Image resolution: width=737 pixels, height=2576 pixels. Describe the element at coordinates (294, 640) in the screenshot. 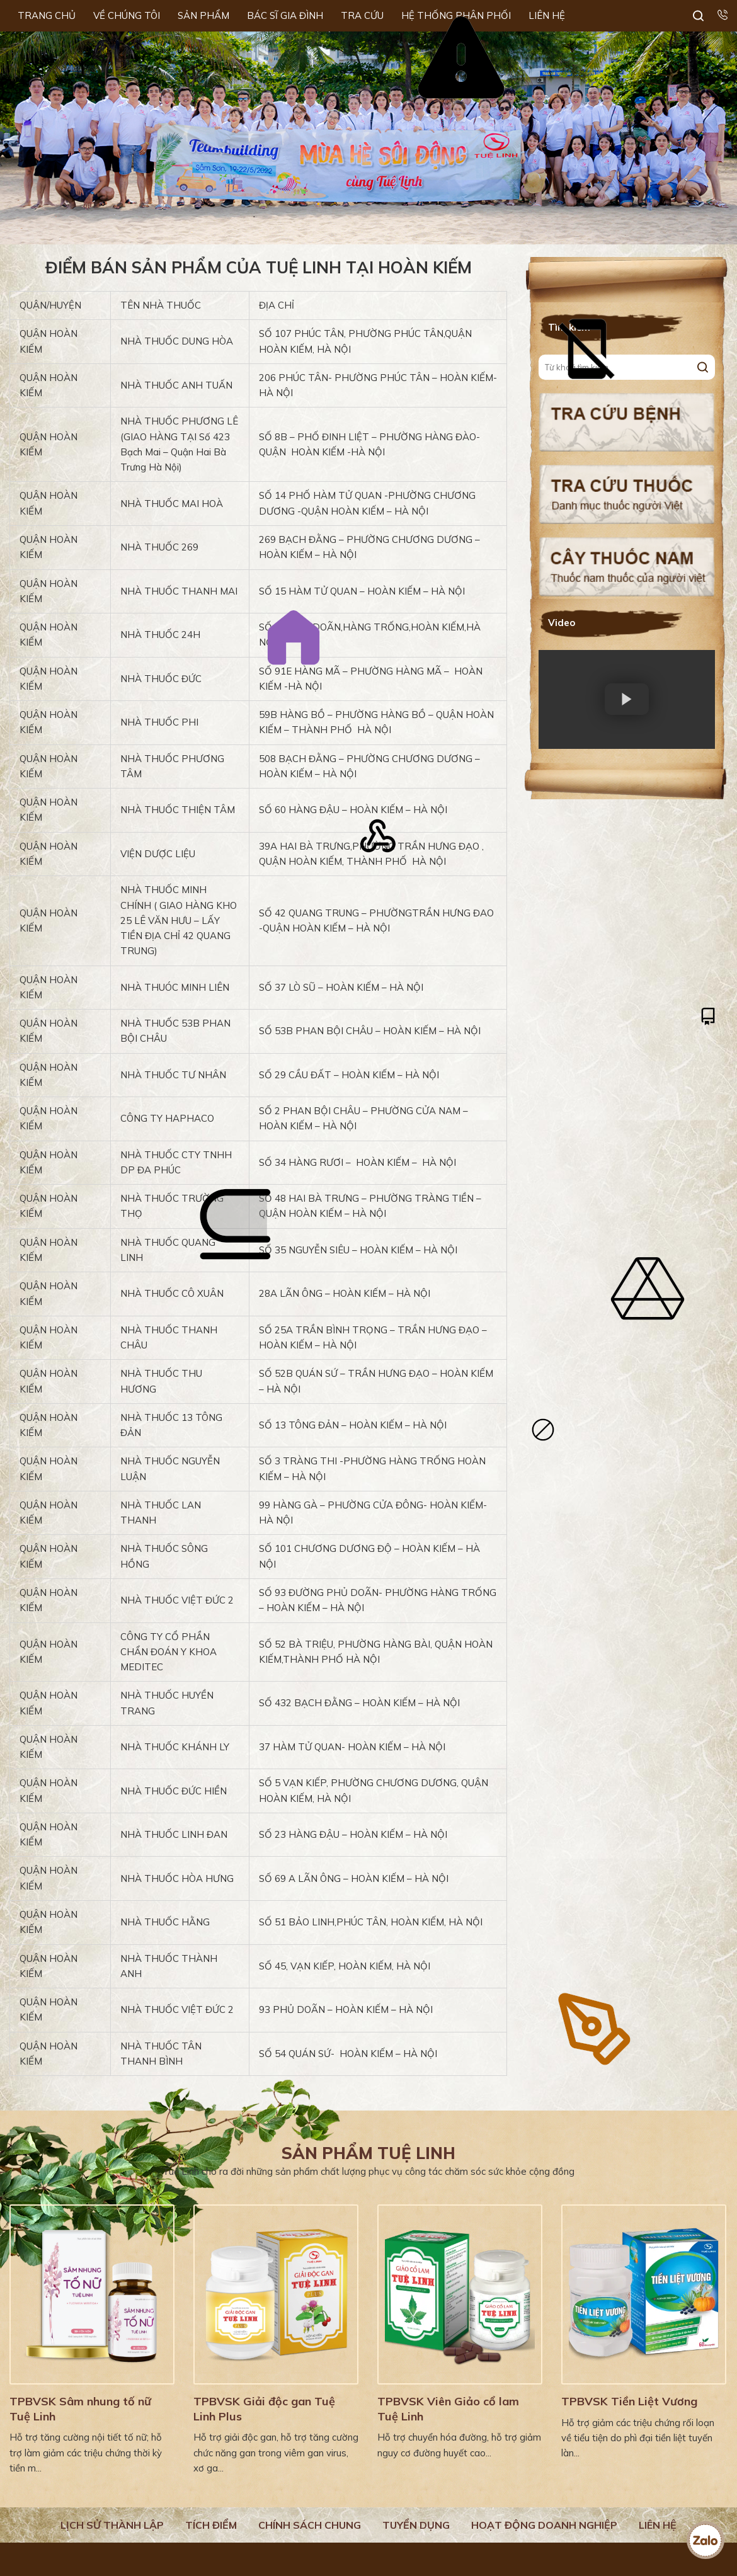

I see `go to home screen` at that location.